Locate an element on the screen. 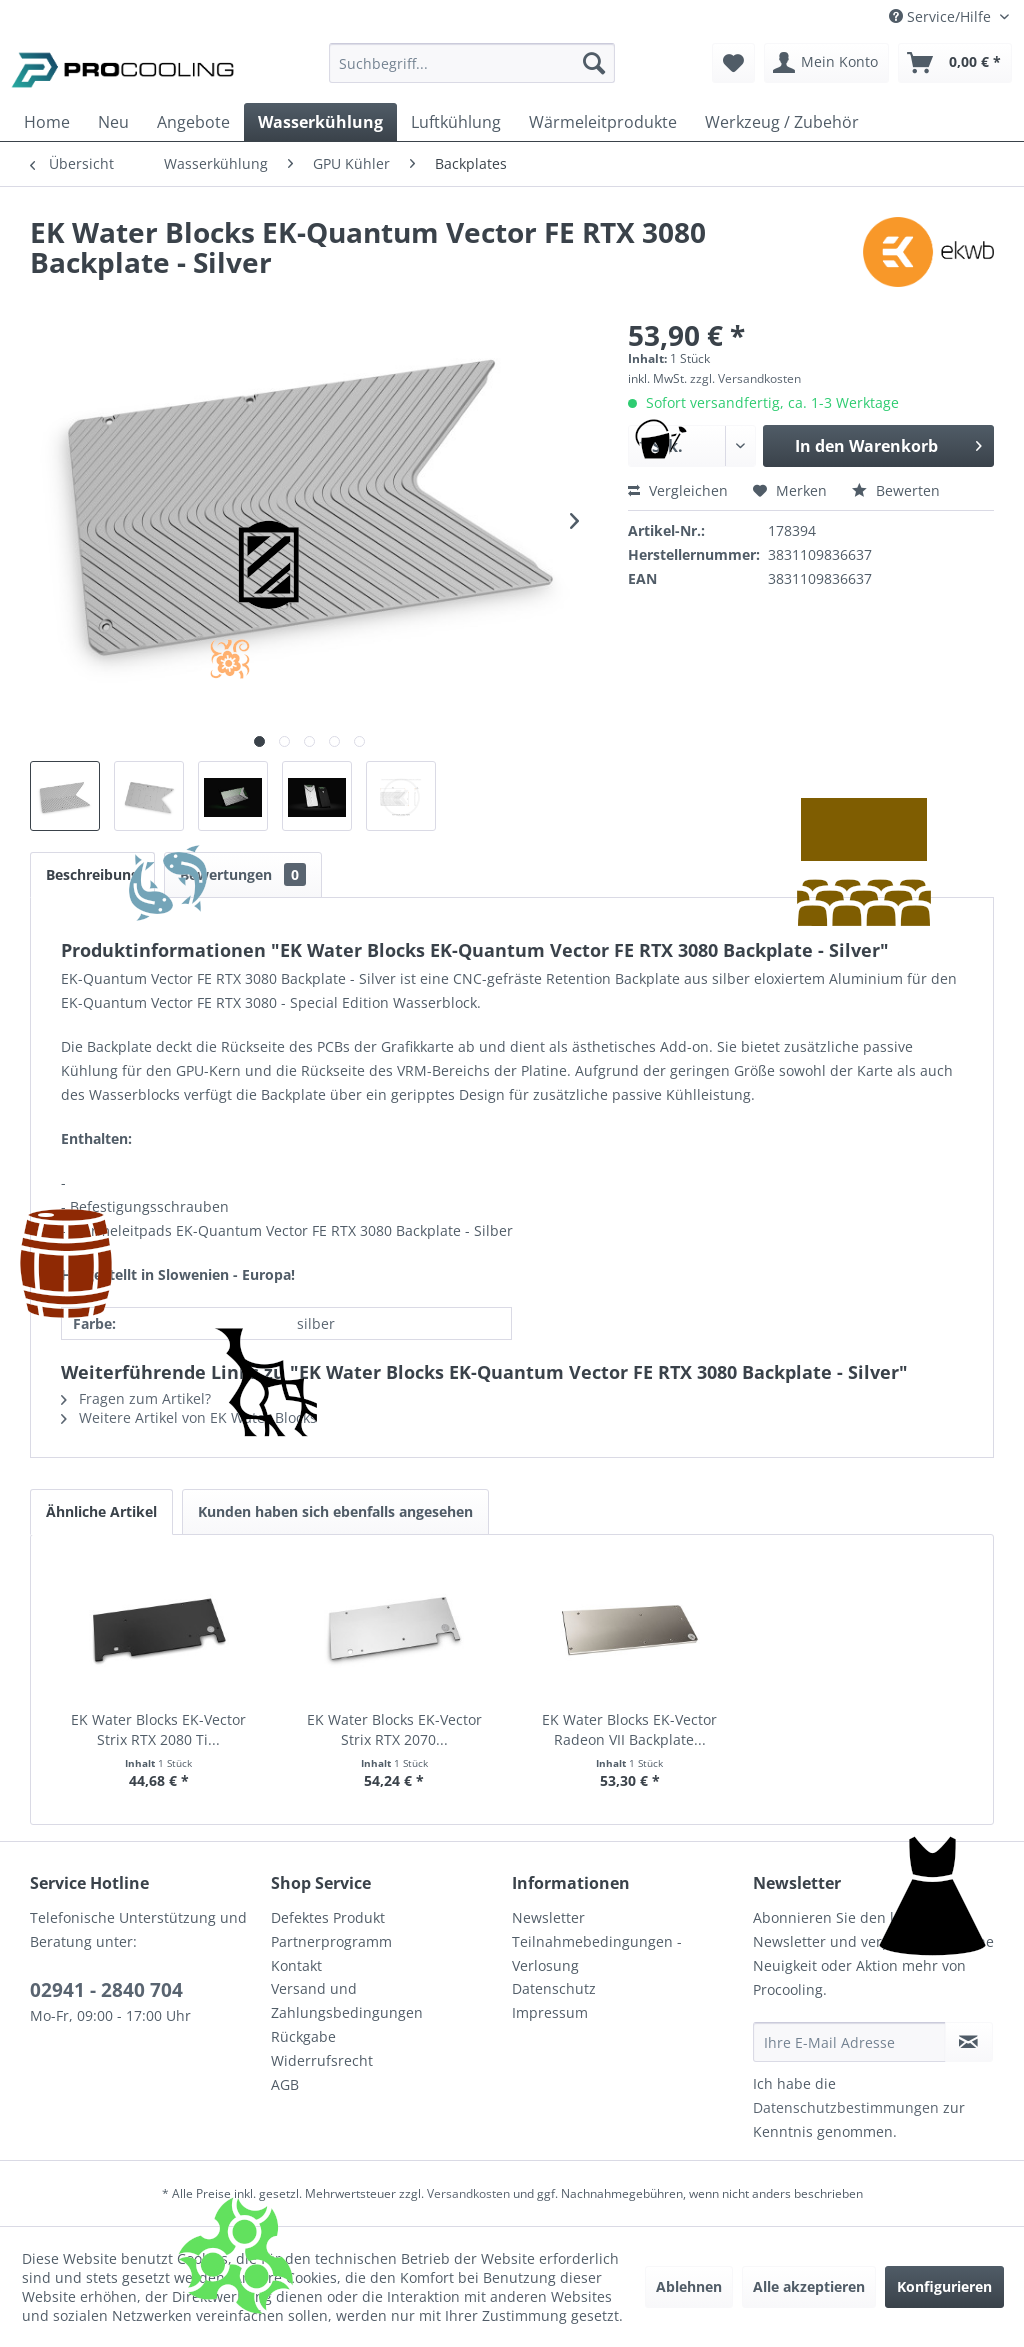  indicates lightning or electrical damage effect is located at coordinates (263, 1383).